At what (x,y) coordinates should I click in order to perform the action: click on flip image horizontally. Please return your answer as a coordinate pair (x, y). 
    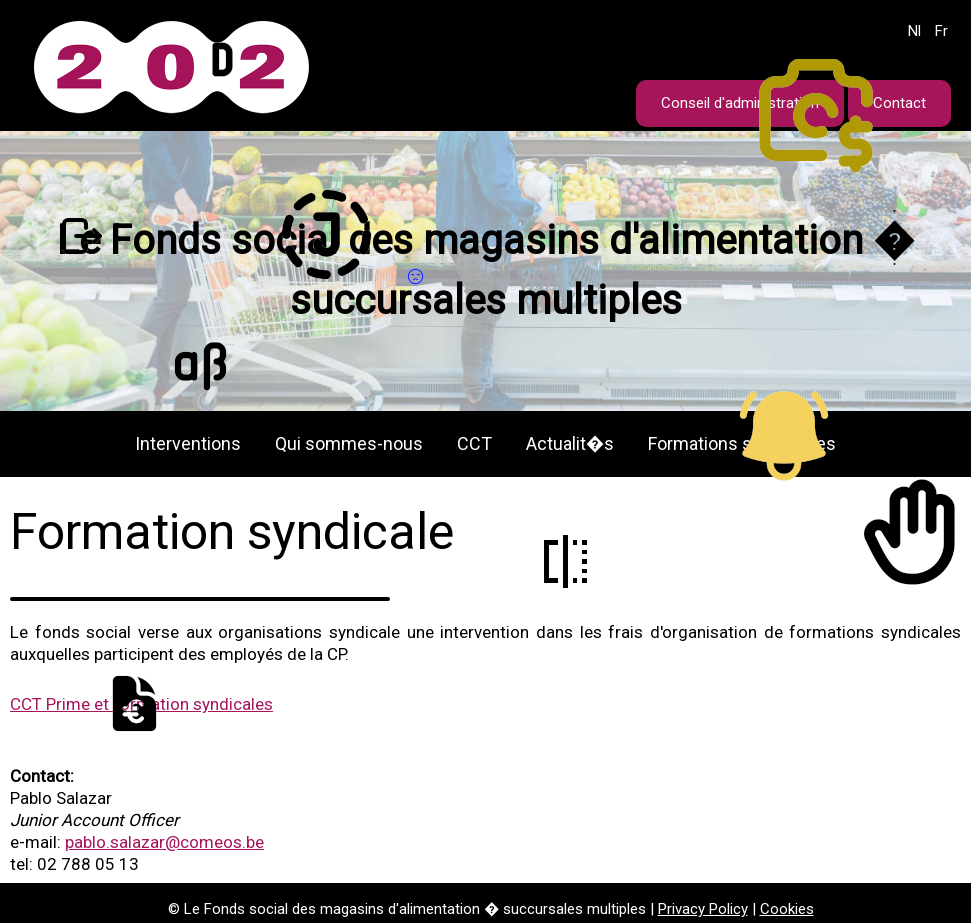
    Looking at the image, I should click on (565, 561).